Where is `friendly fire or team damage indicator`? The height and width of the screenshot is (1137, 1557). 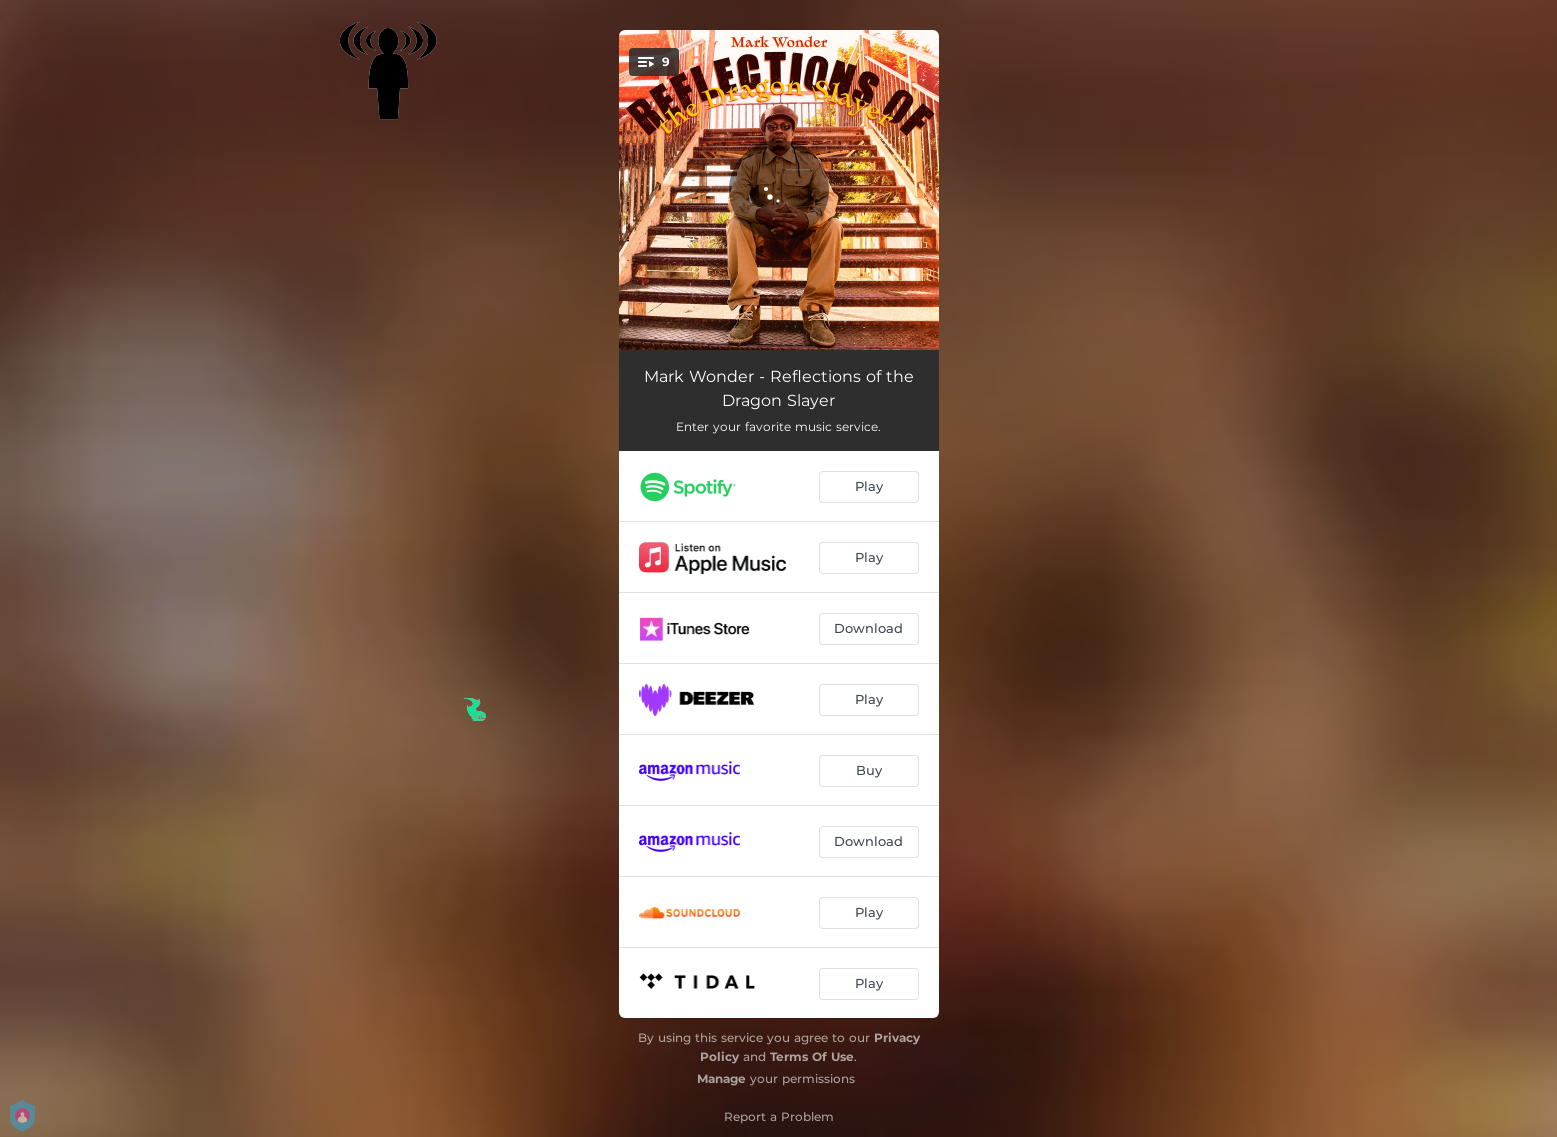 friendly fire or team damage indicator is located at coordinates (474, 709).